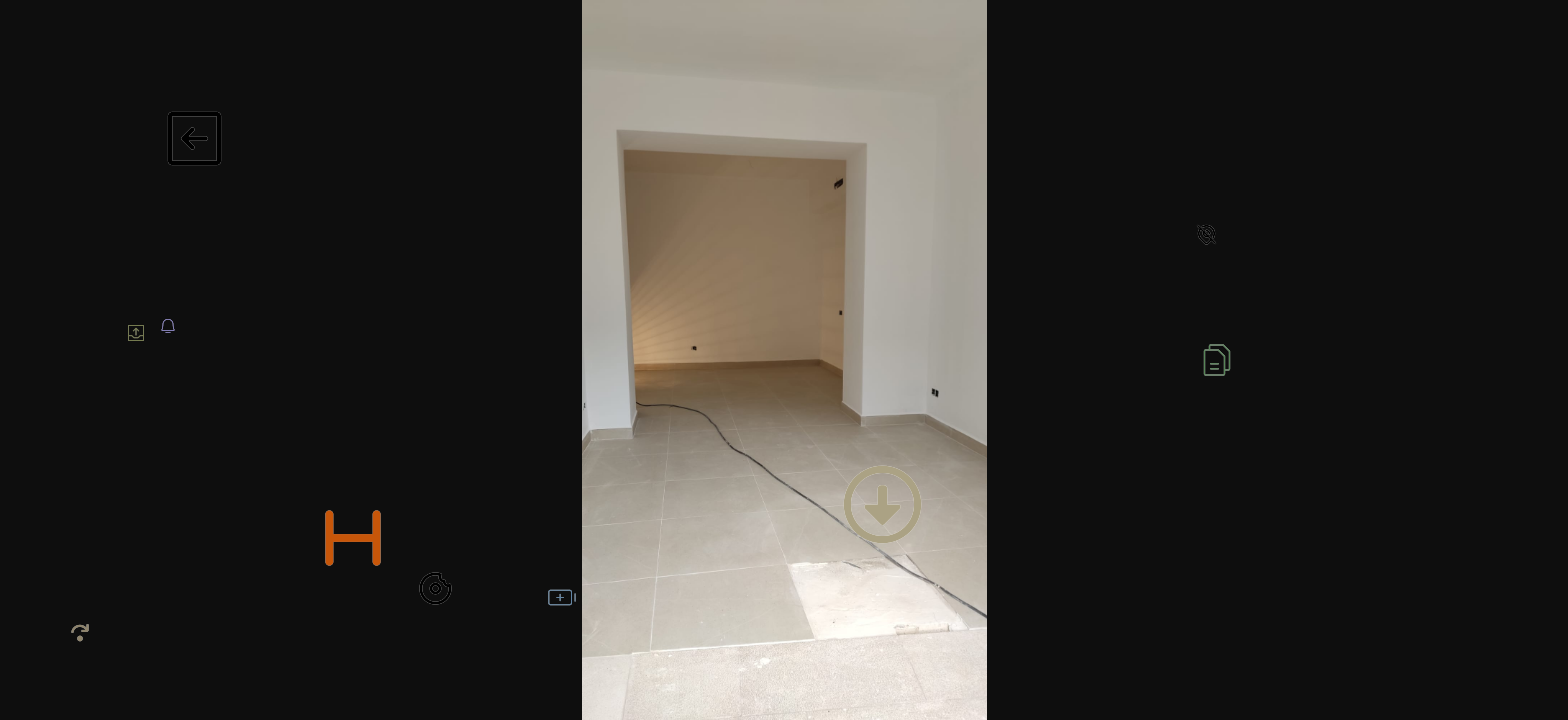  What do you see at coordinates (194, 138) in the screenshot?
I see `navigate back to the previous screen` at bounding box center [194, 138].